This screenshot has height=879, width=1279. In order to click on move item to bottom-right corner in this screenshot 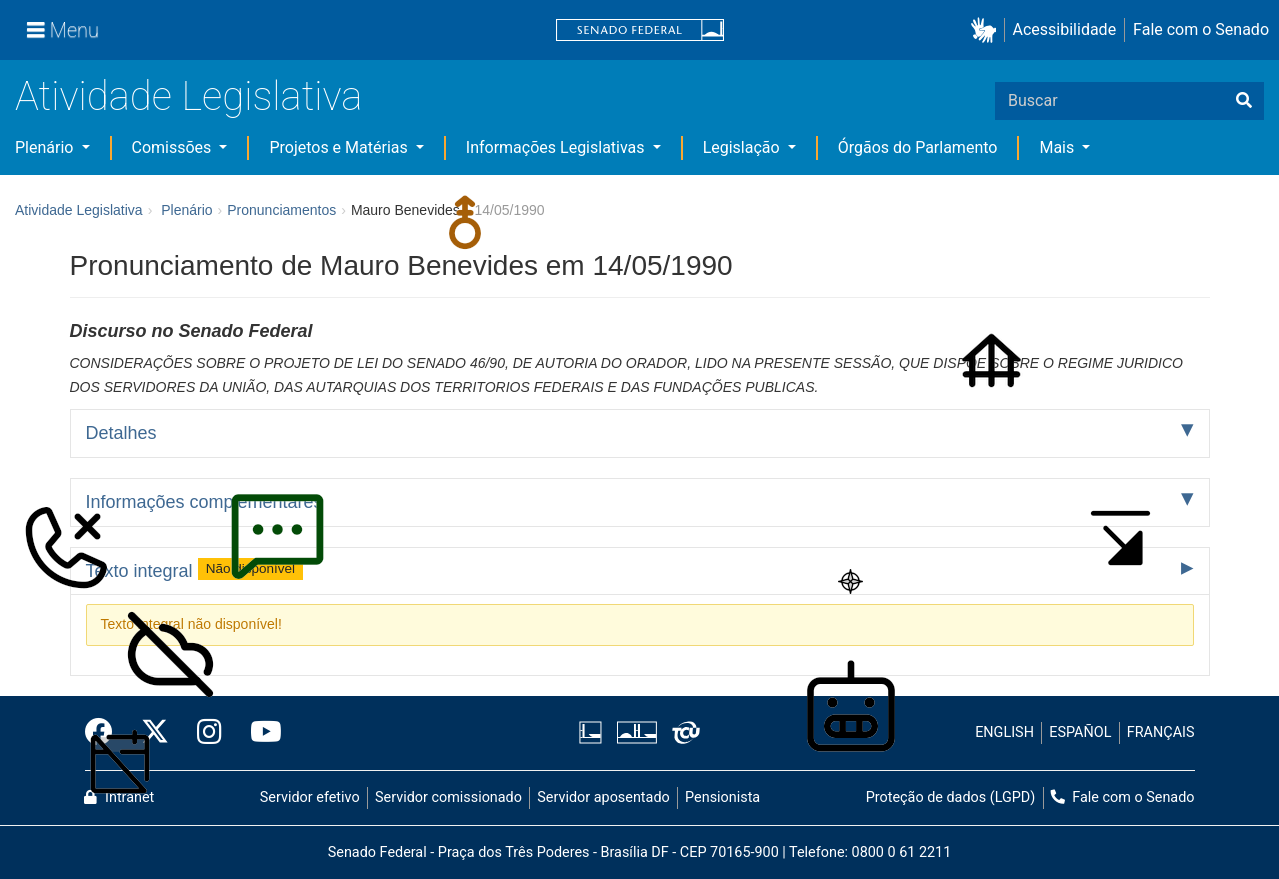, I will do `click(1120, 540)`.